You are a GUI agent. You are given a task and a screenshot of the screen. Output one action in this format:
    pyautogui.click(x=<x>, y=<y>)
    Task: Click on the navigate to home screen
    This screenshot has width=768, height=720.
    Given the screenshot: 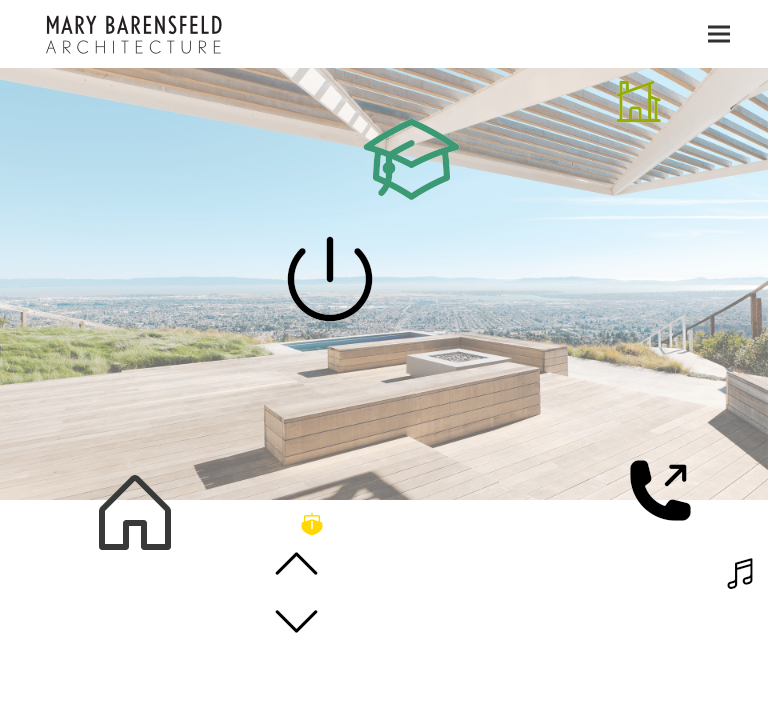 What is the action you would take?
    pyautogui.click(x=135, y=514)
    